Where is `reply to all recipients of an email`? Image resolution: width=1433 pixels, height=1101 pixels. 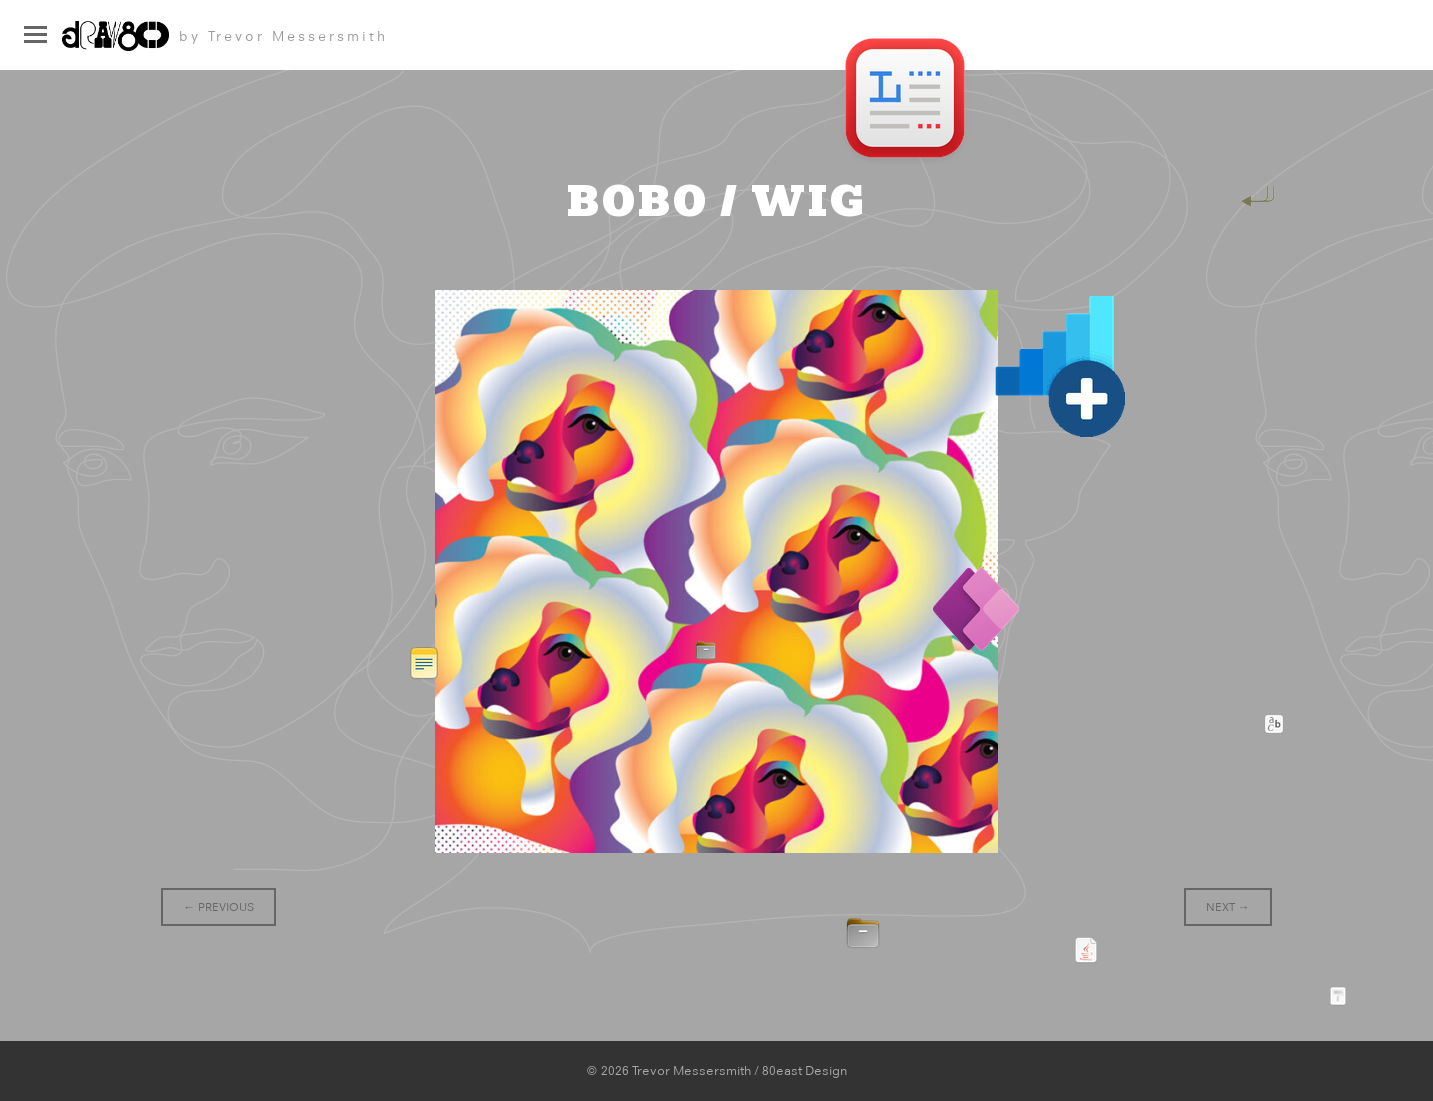 reply to all recipients of an email is located at coordinates (1257, 194).